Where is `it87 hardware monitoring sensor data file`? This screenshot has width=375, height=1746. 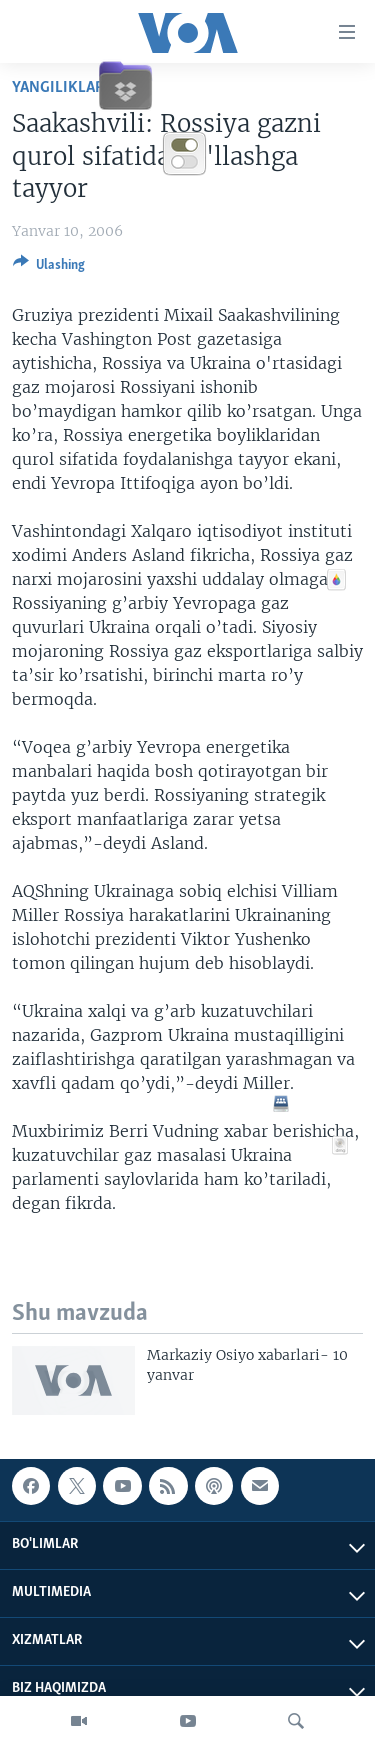 it87 hardware monitoring sensor data file is located at coordinates (336, 579).